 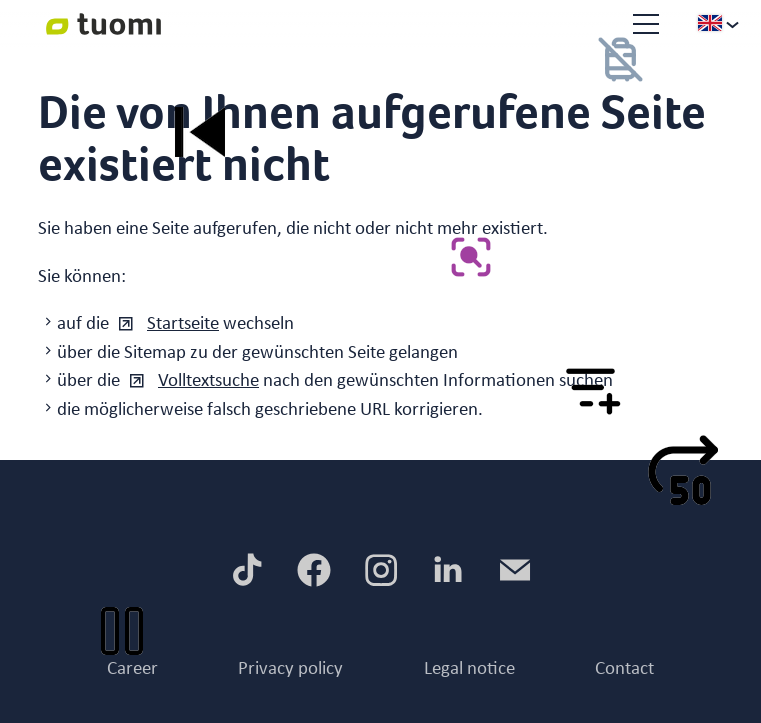 What do you see at coordinates (471, 257) in the screenshot?
I see `scan and zoom into selected area` at bounding box center [471, 257].